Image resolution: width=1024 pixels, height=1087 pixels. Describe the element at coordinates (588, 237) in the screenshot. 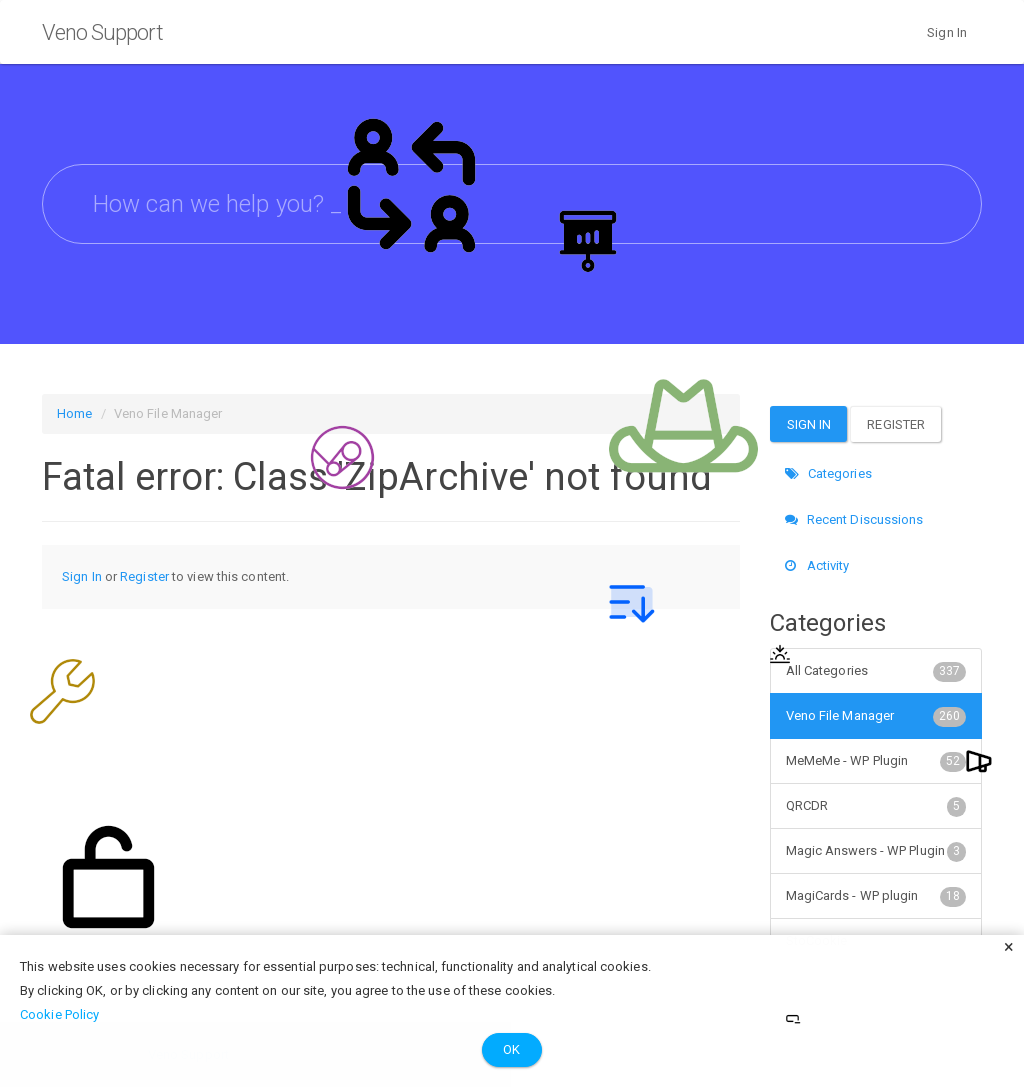

I see `view presentation with charts` at that location.